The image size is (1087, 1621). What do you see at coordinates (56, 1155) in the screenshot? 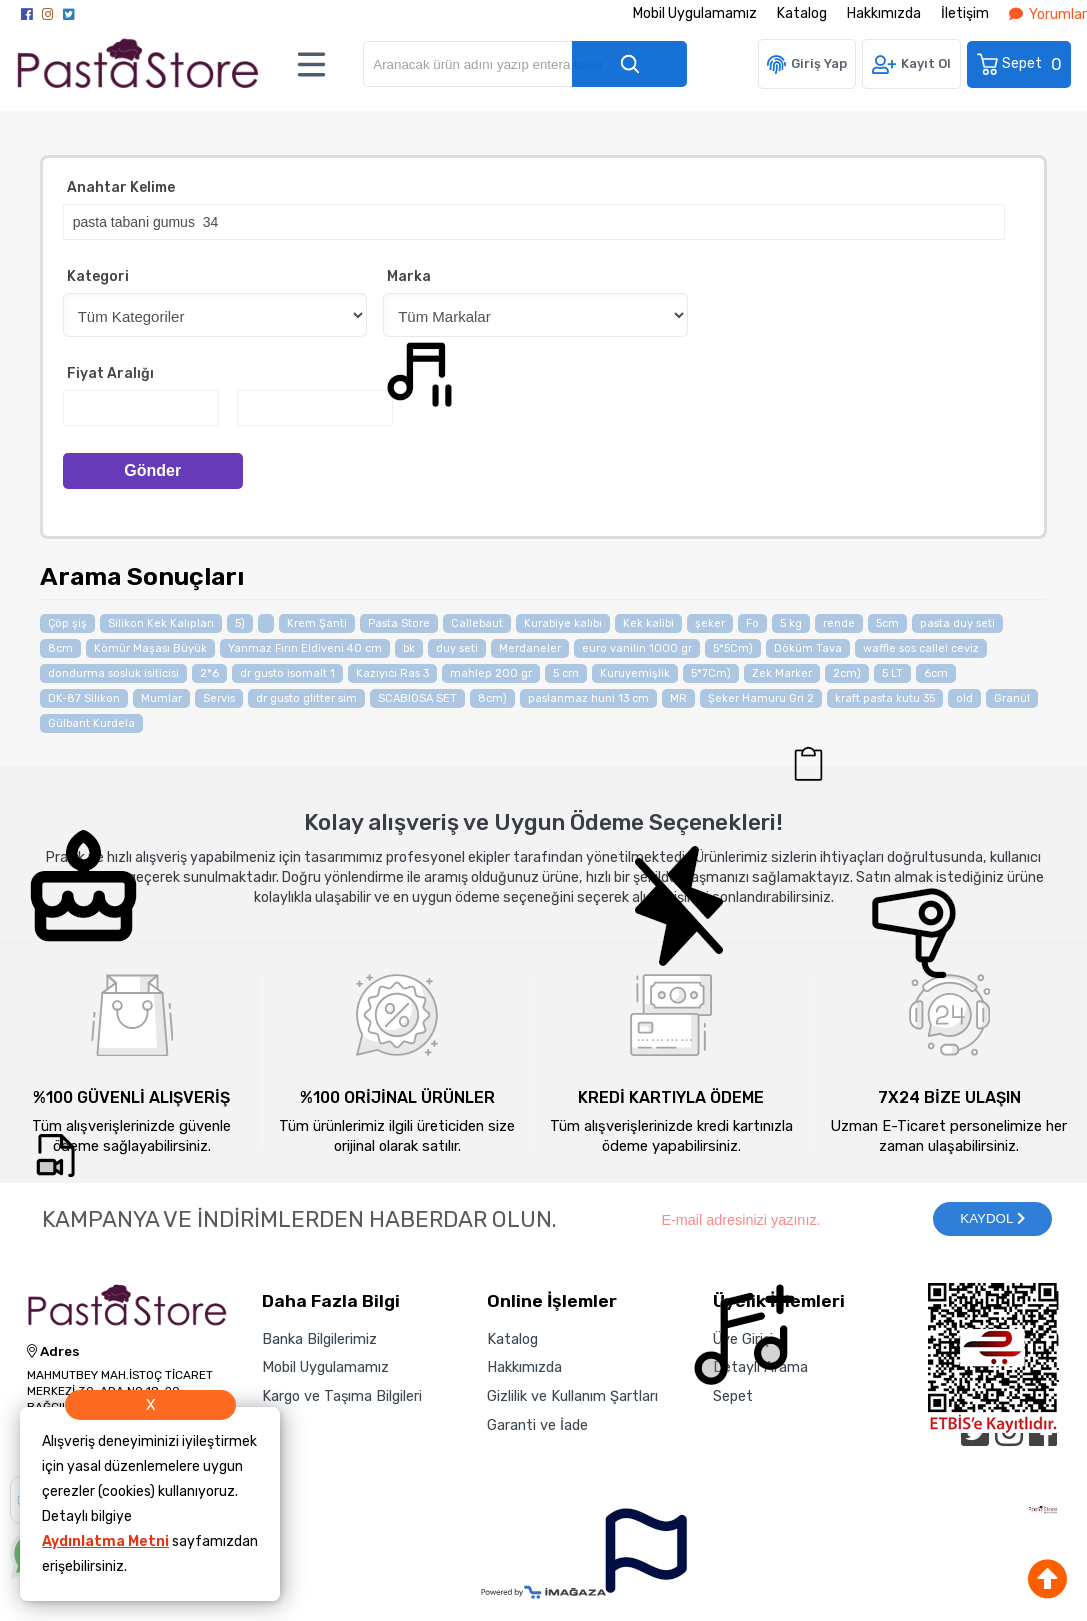
I see `video file attachment` at bounding box center [56, 1155].